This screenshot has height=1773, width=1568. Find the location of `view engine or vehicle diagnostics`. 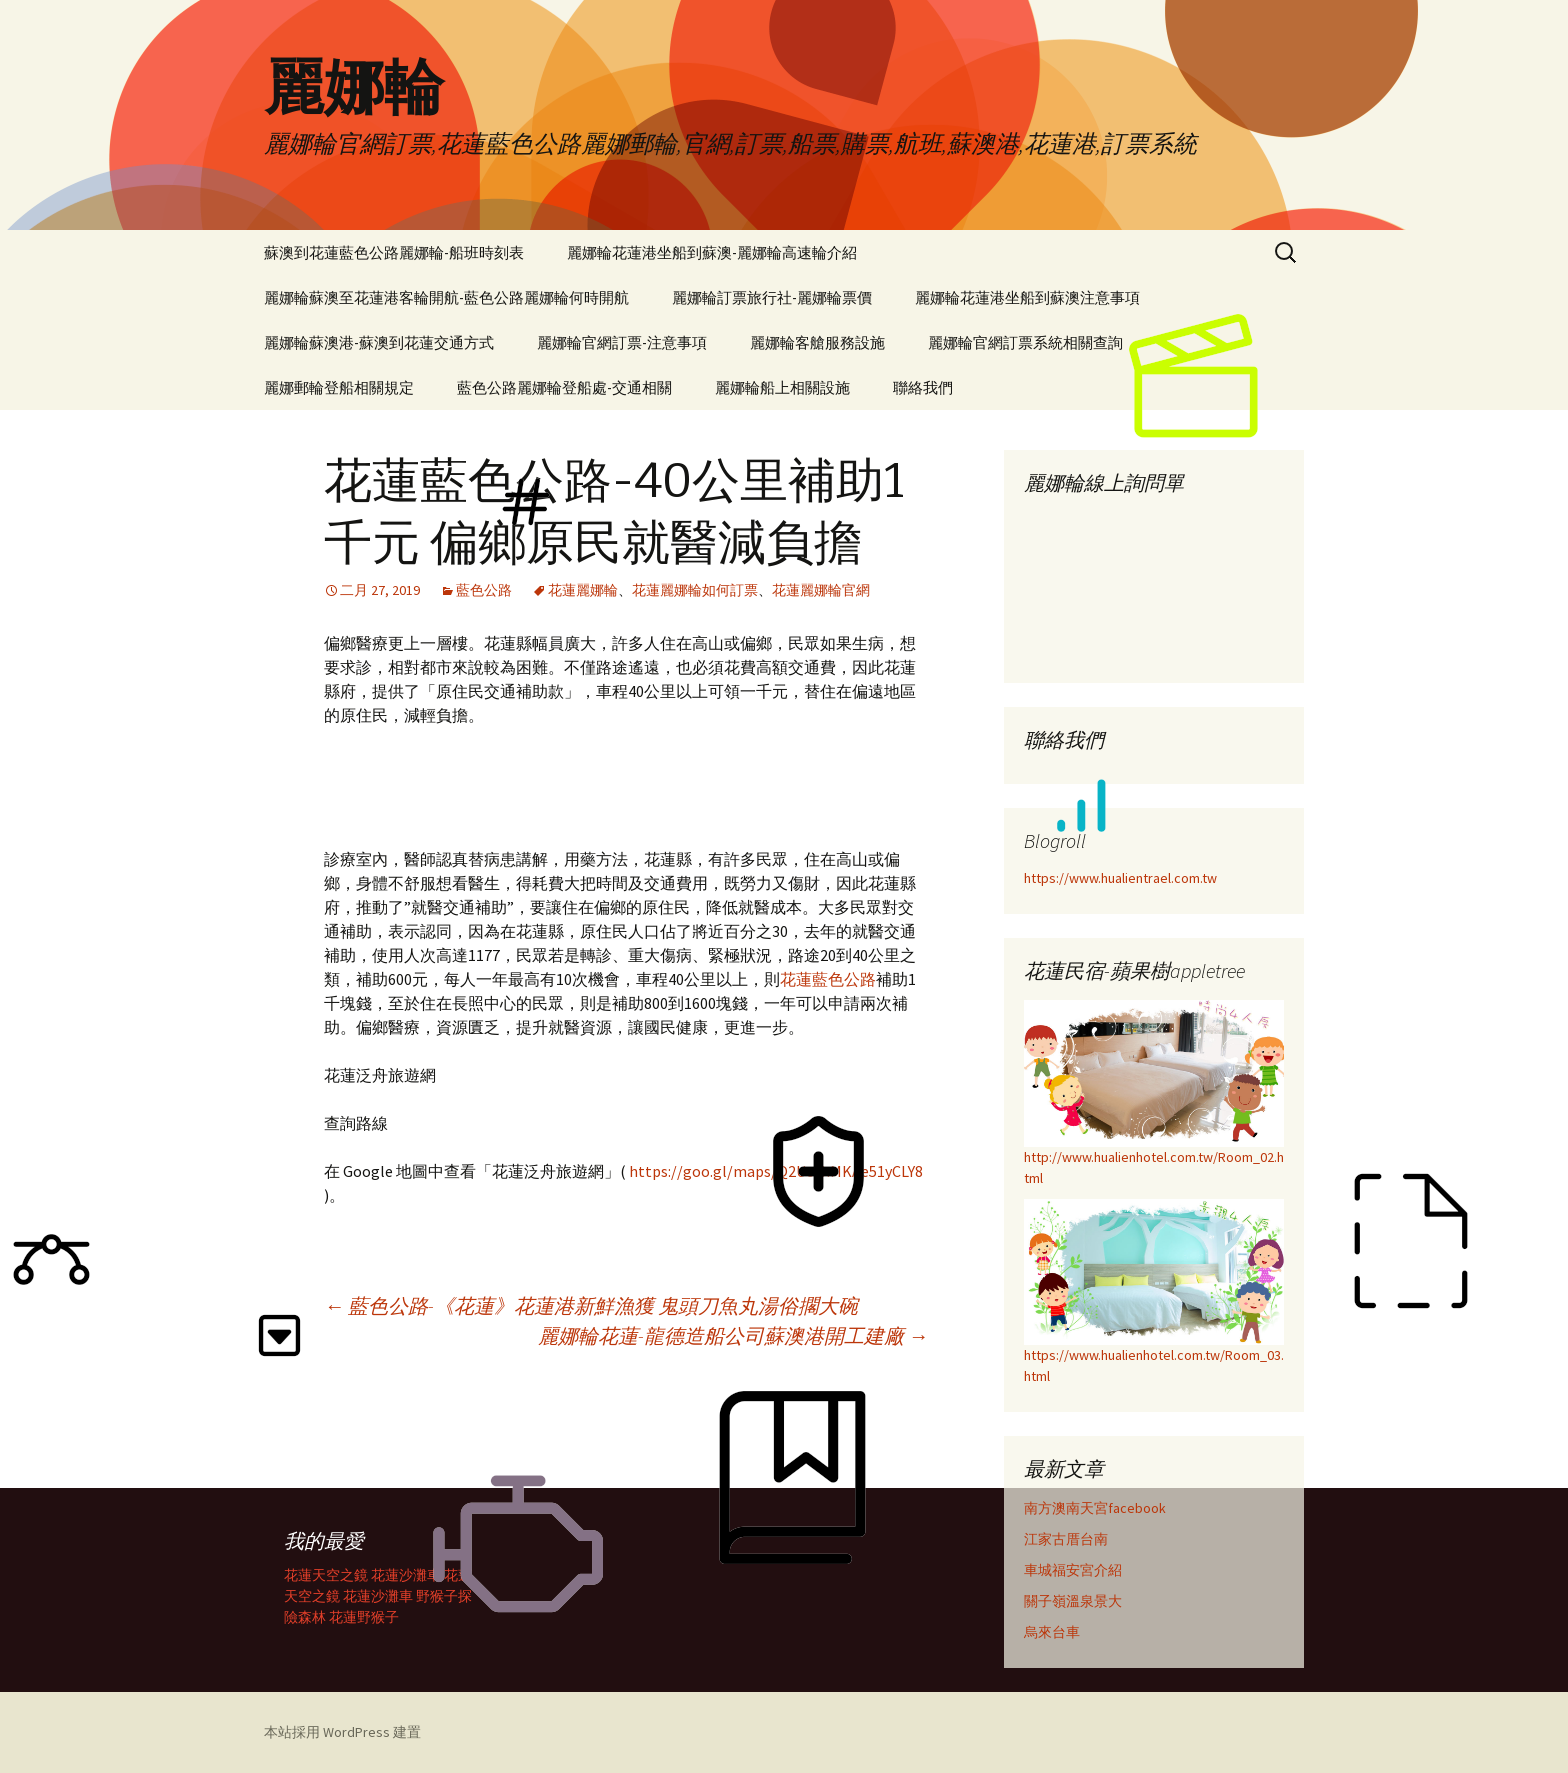

view engine or vehicle diagnostics is located at coordinates (515, 1546).